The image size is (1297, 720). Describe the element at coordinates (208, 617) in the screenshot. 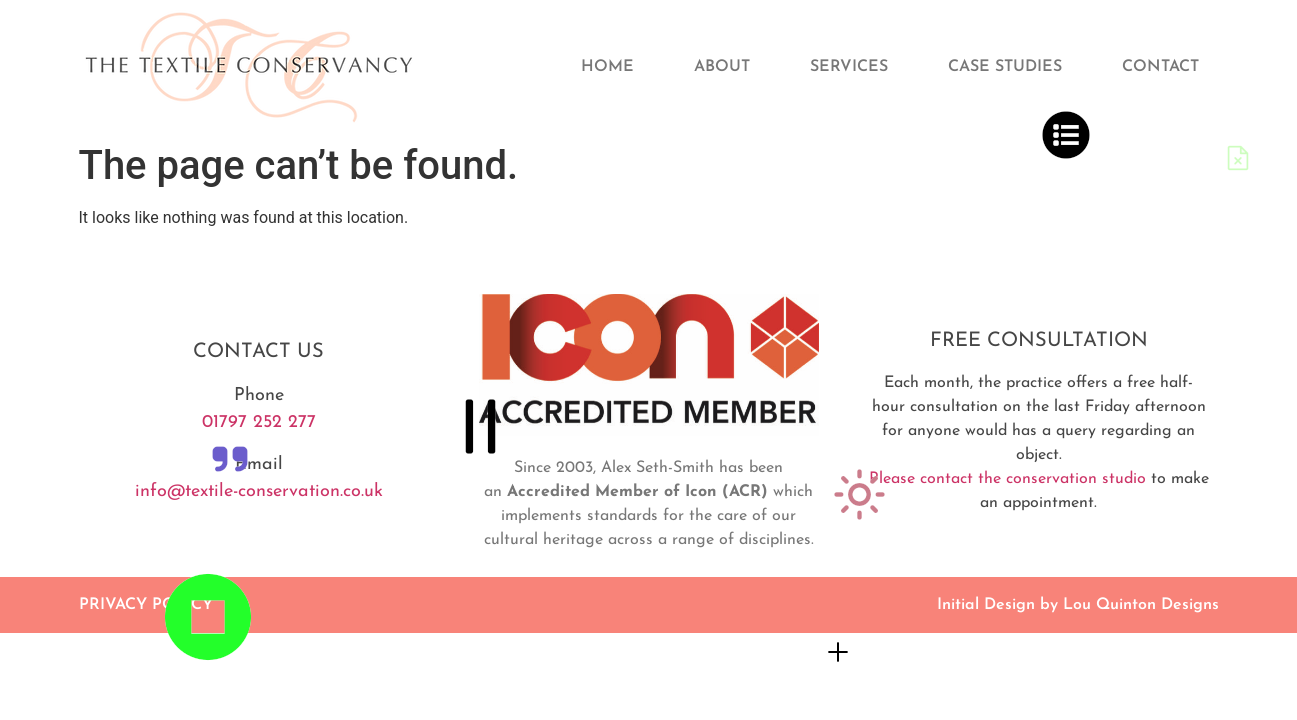

I see `stop media playback` at that location.